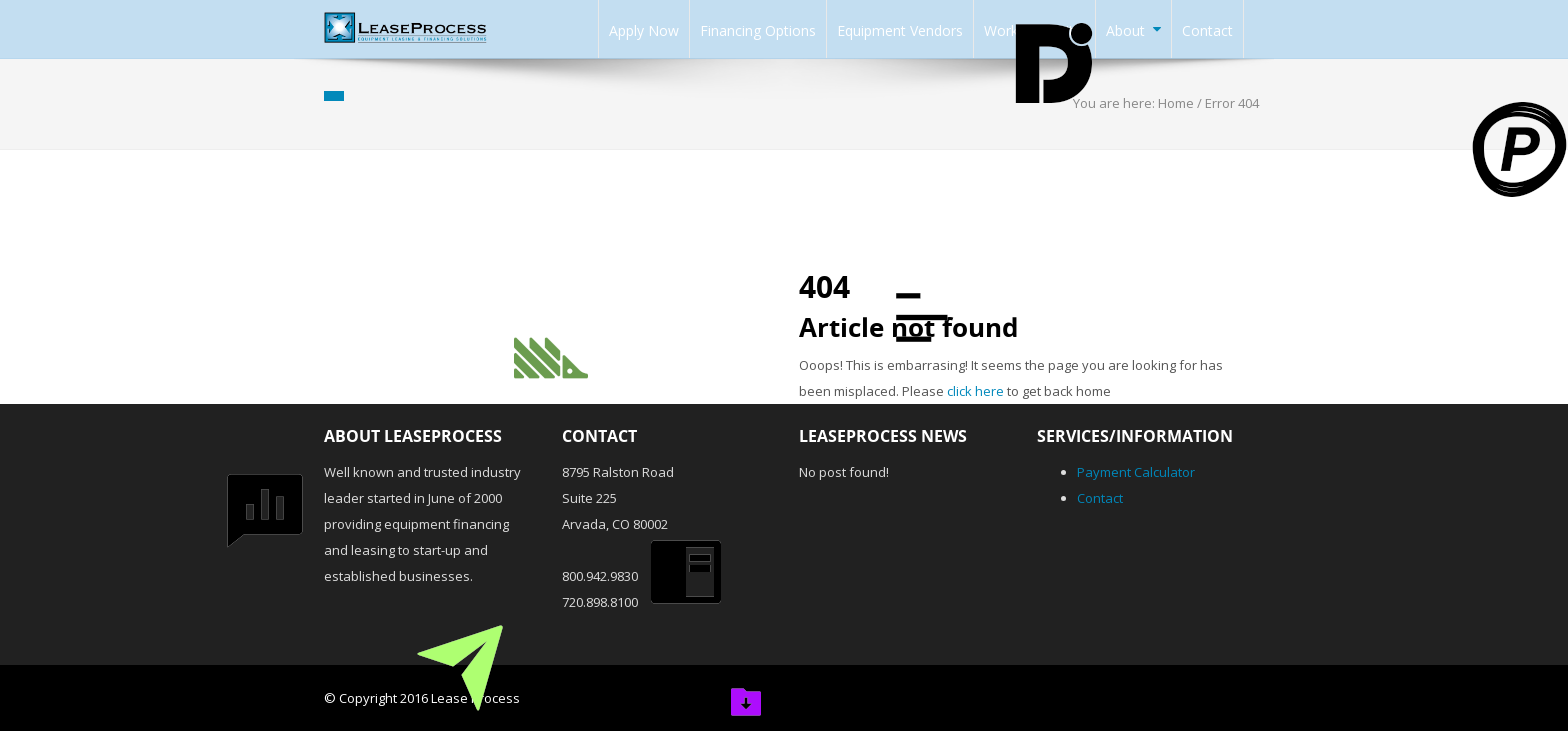  What do you see at coordinates (1519, 149) in the screenshot?
I see `open Paperspace cloud computing platform` at bounding box center [1519, 149].